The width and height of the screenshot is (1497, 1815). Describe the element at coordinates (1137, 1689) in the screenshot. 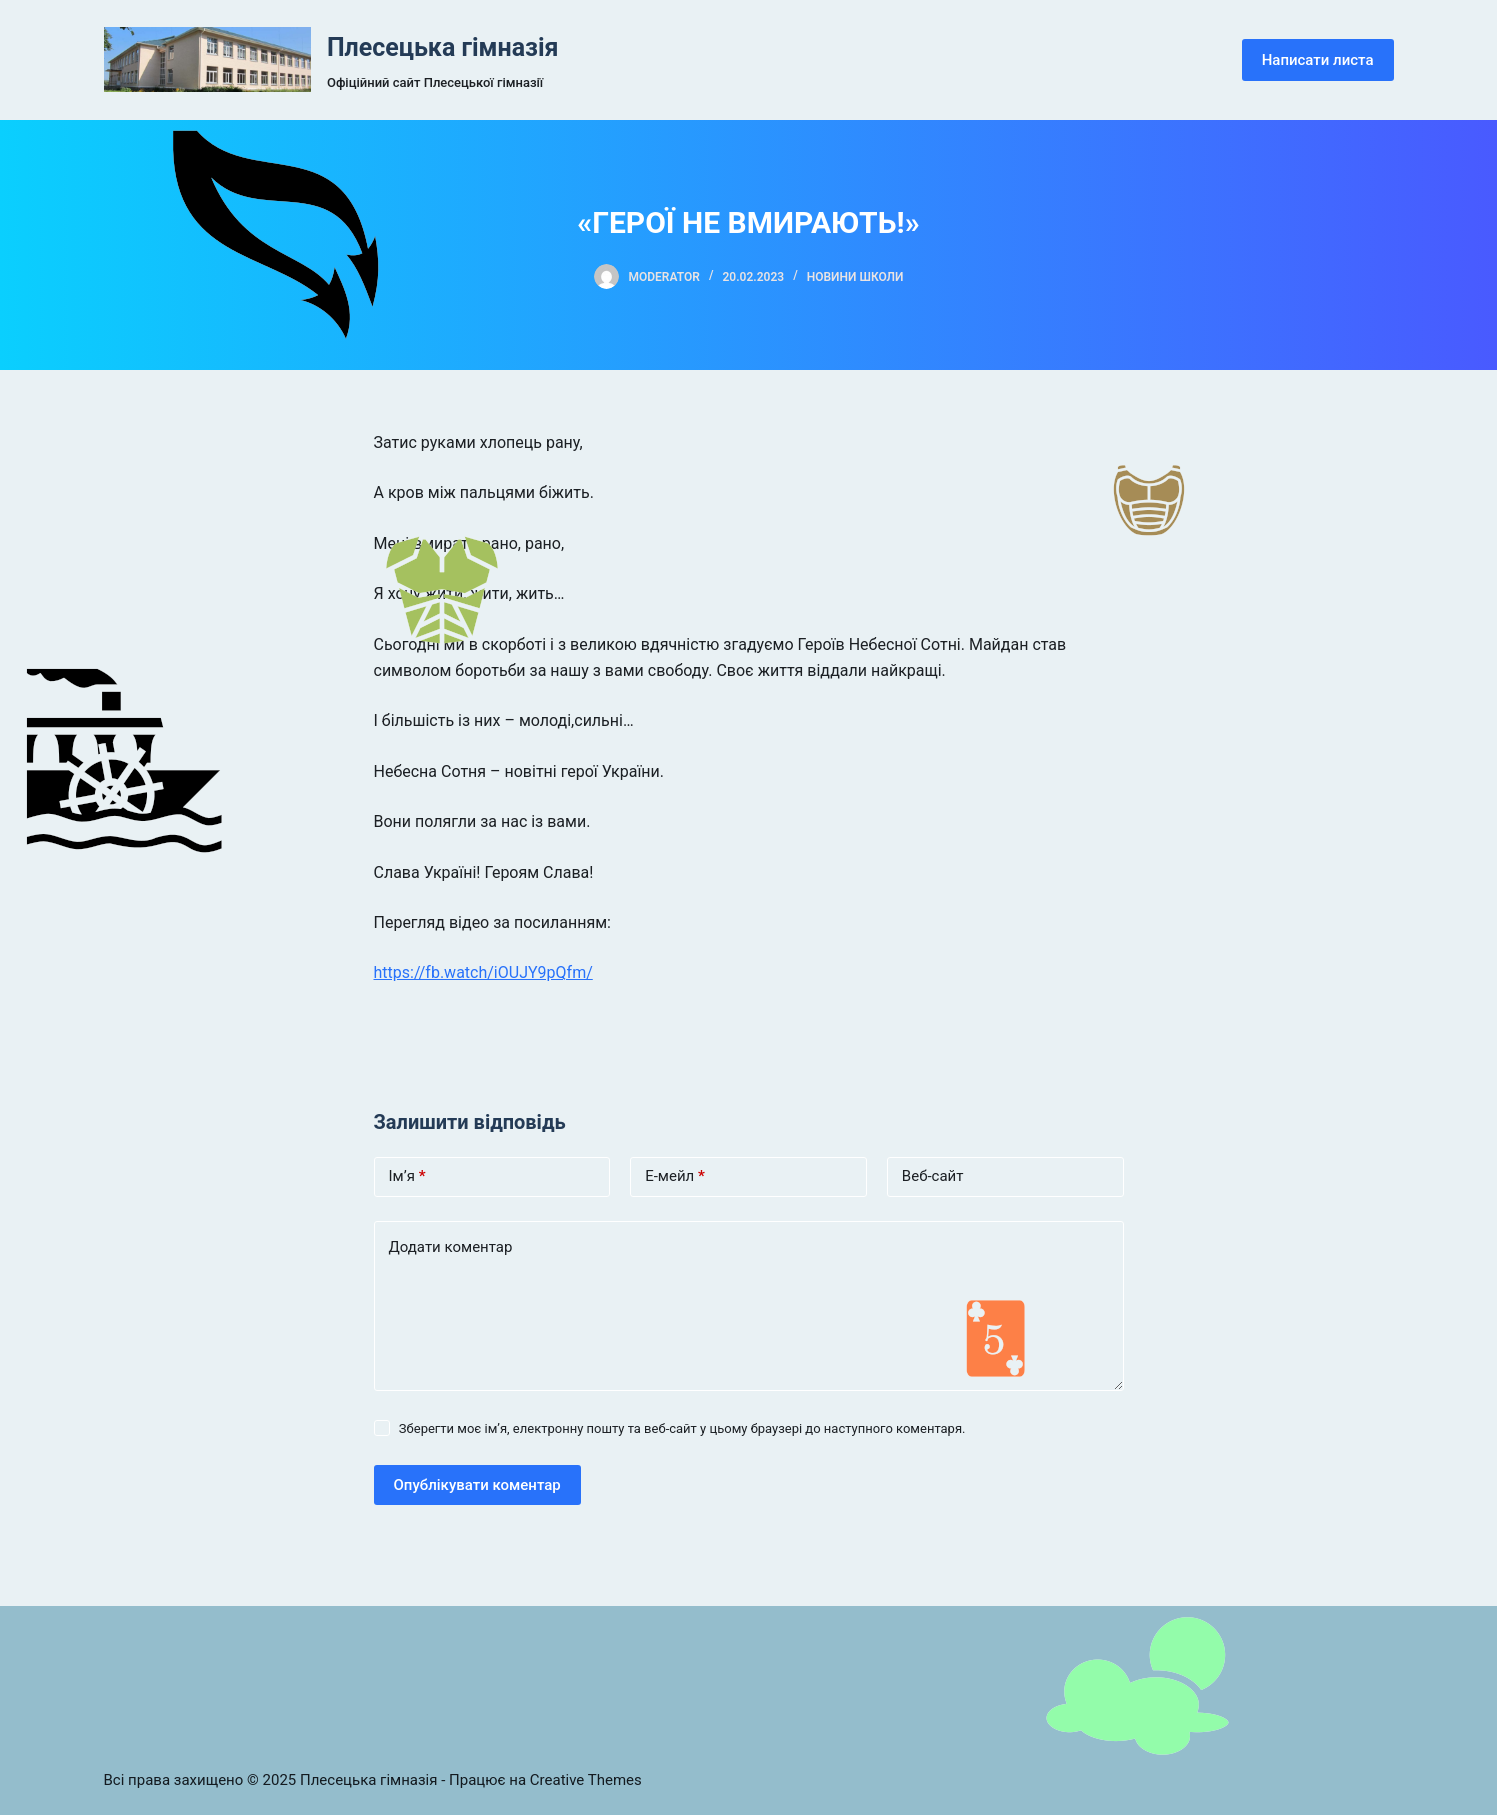

I see `view current weather conditions` at that location.